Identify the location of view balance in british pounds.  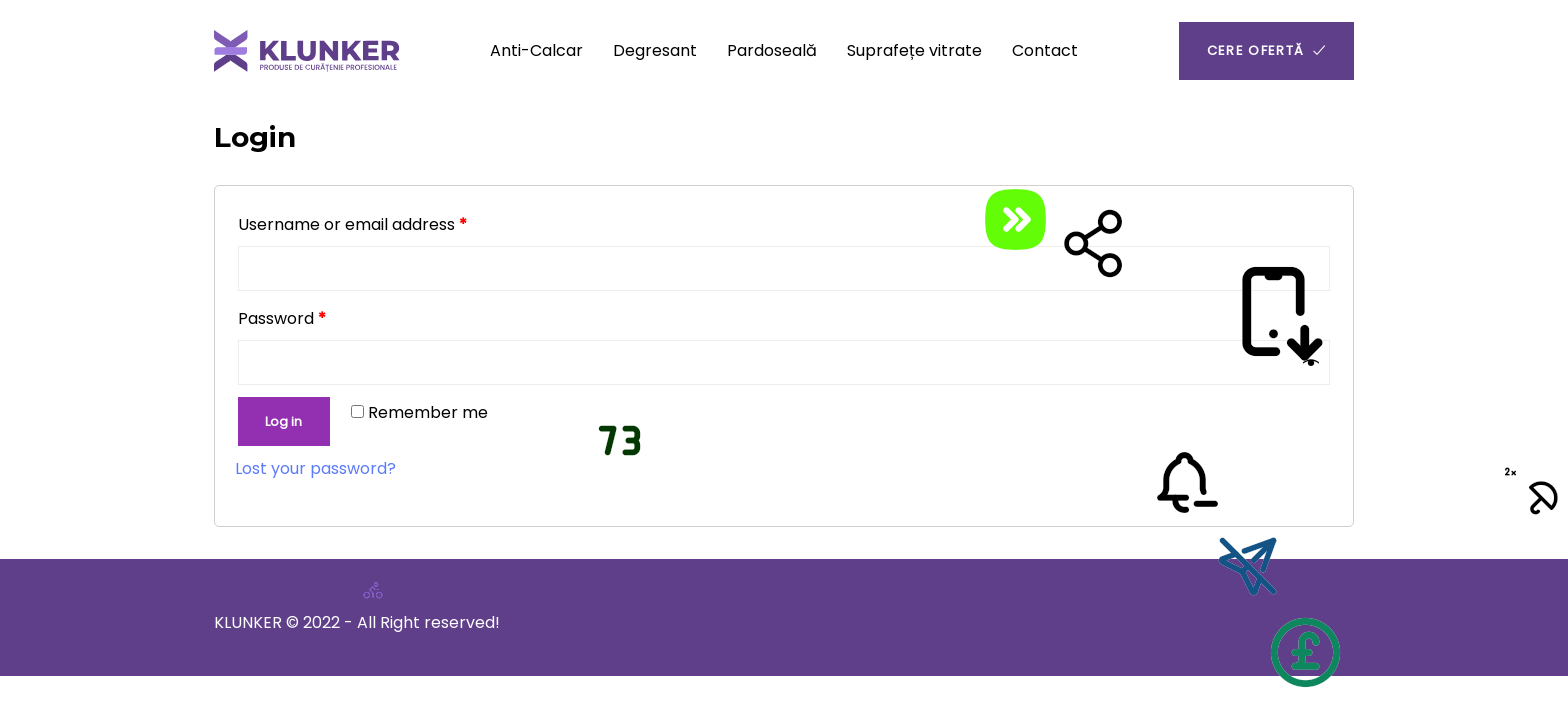
(1305, 652).